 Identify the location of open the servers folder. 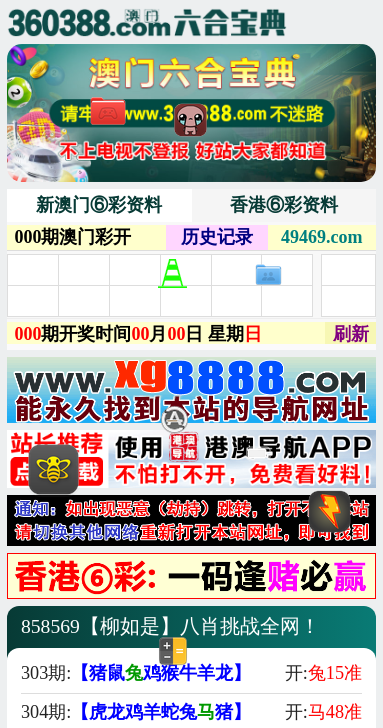
(268, 274).